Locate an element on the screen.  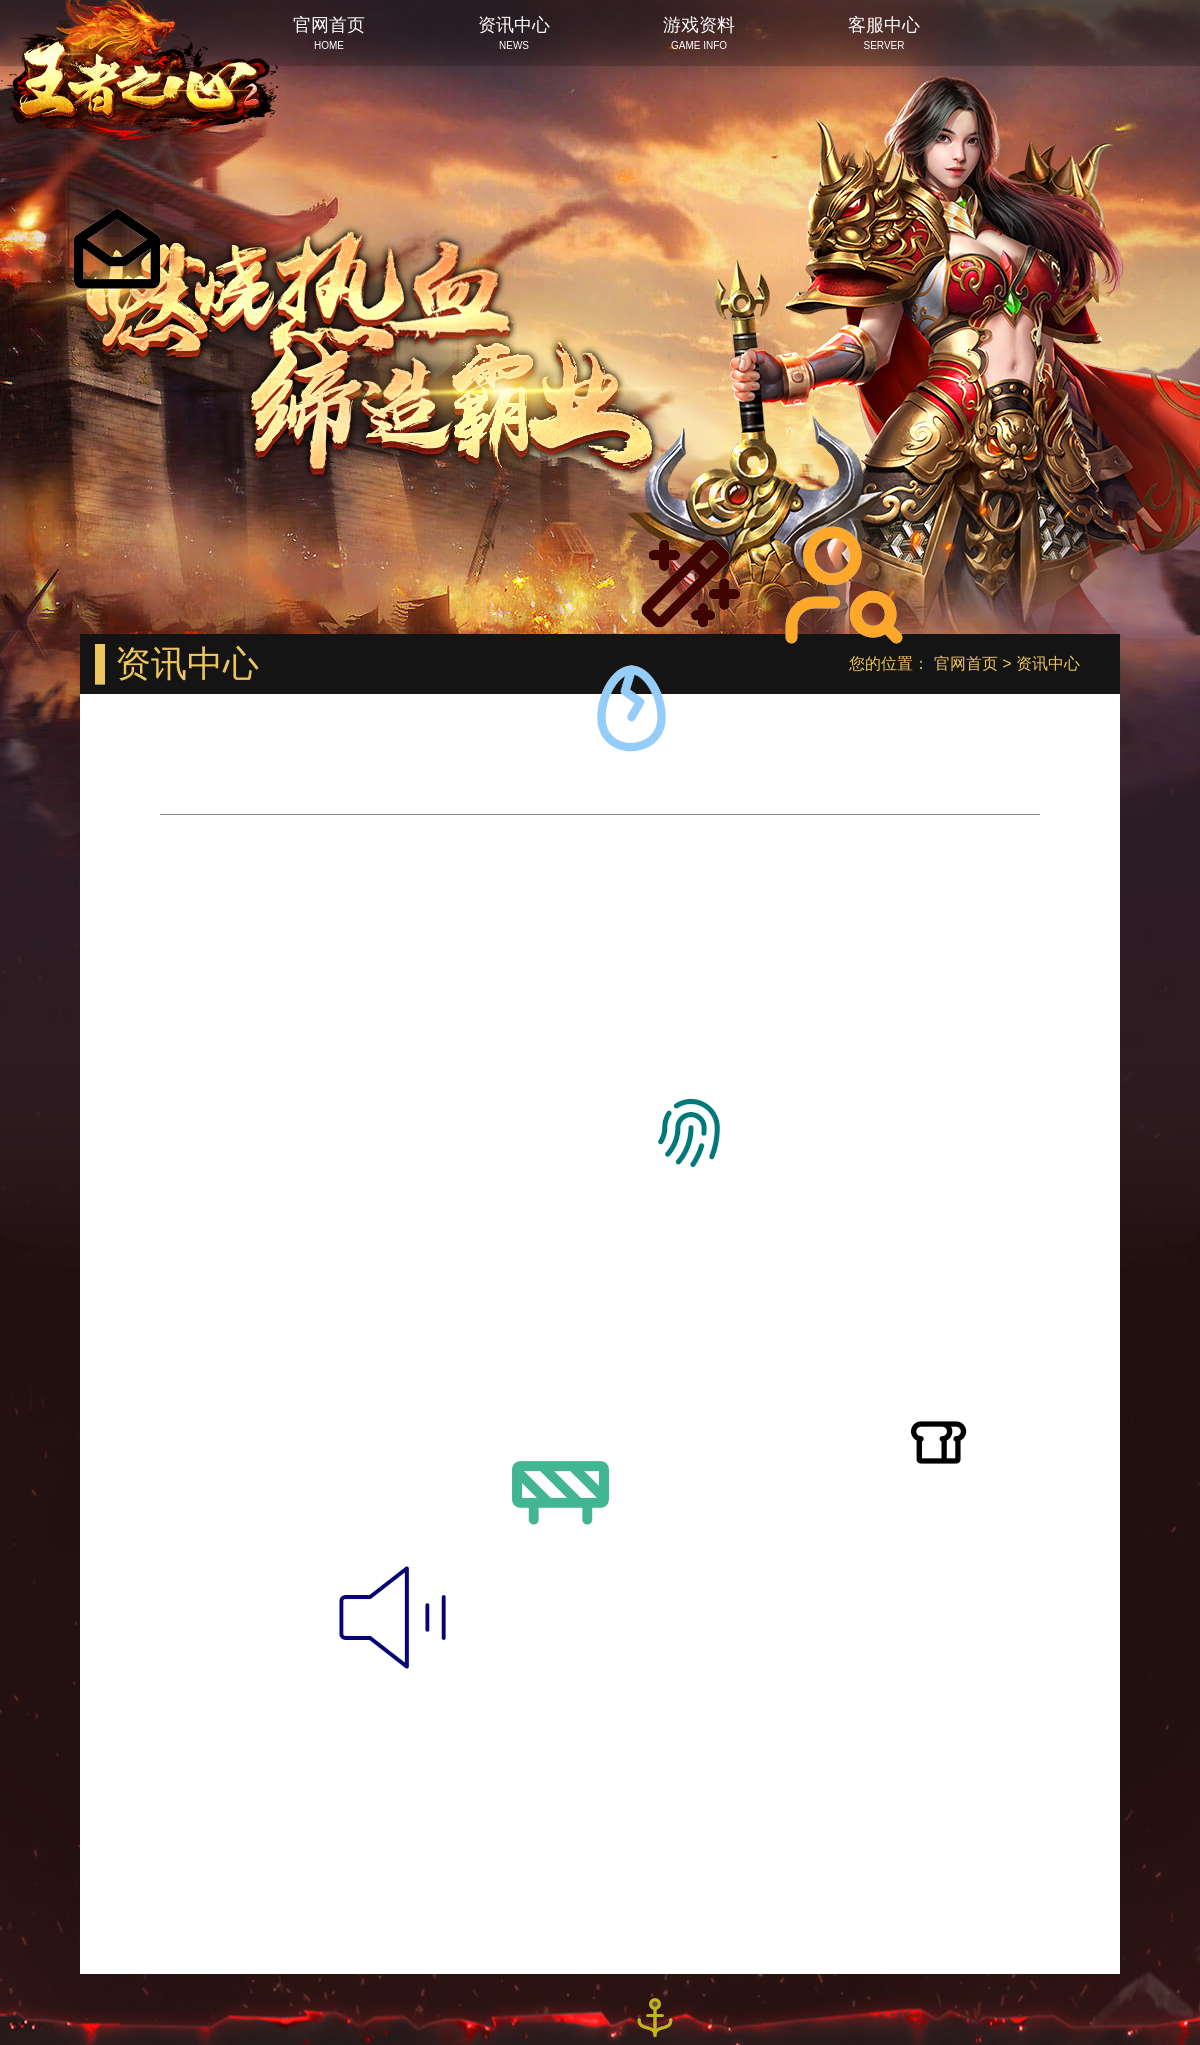
access bakery or bread-related content is located at coordinates (939, 1442).